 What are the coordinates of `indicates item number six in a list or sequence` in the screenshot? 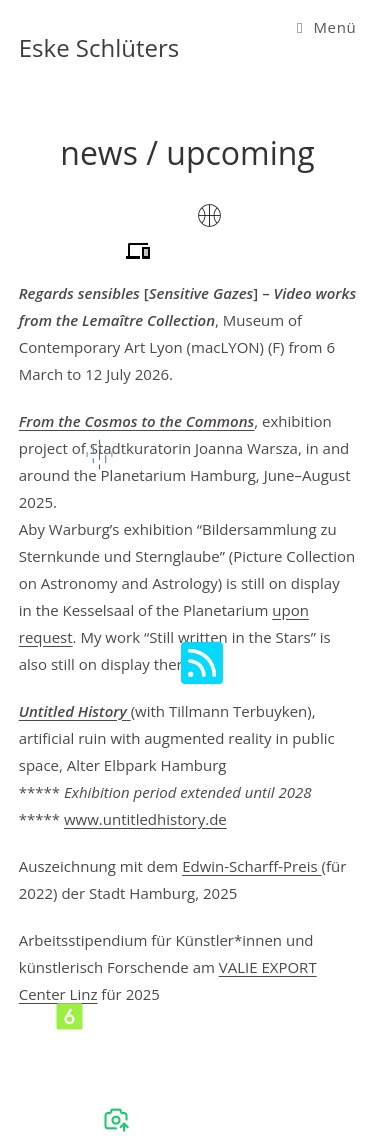 It's located at (69, 1016).